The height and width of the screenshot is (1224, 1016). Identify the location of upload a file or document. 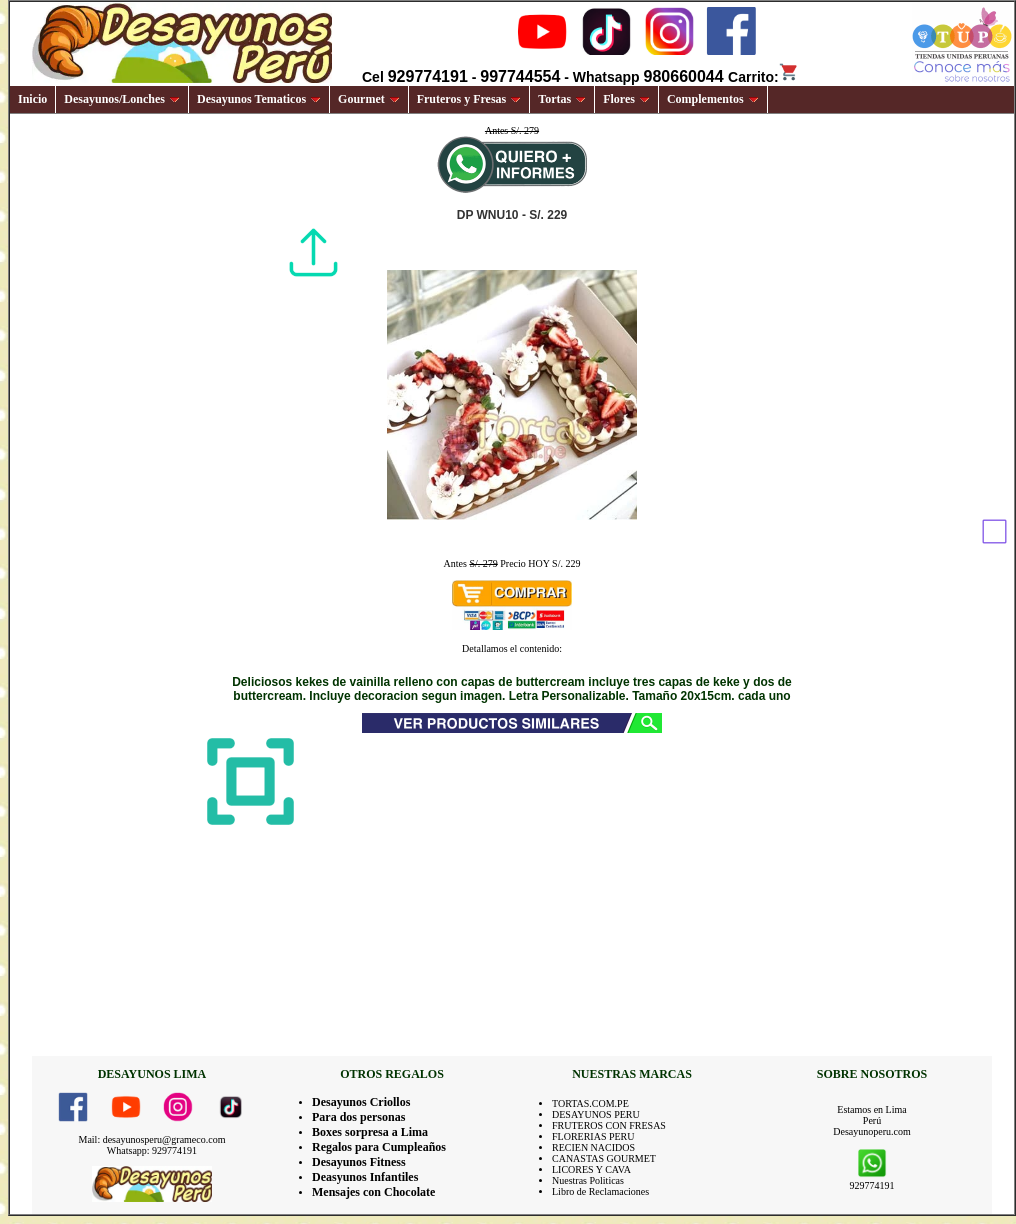
(313, 252).